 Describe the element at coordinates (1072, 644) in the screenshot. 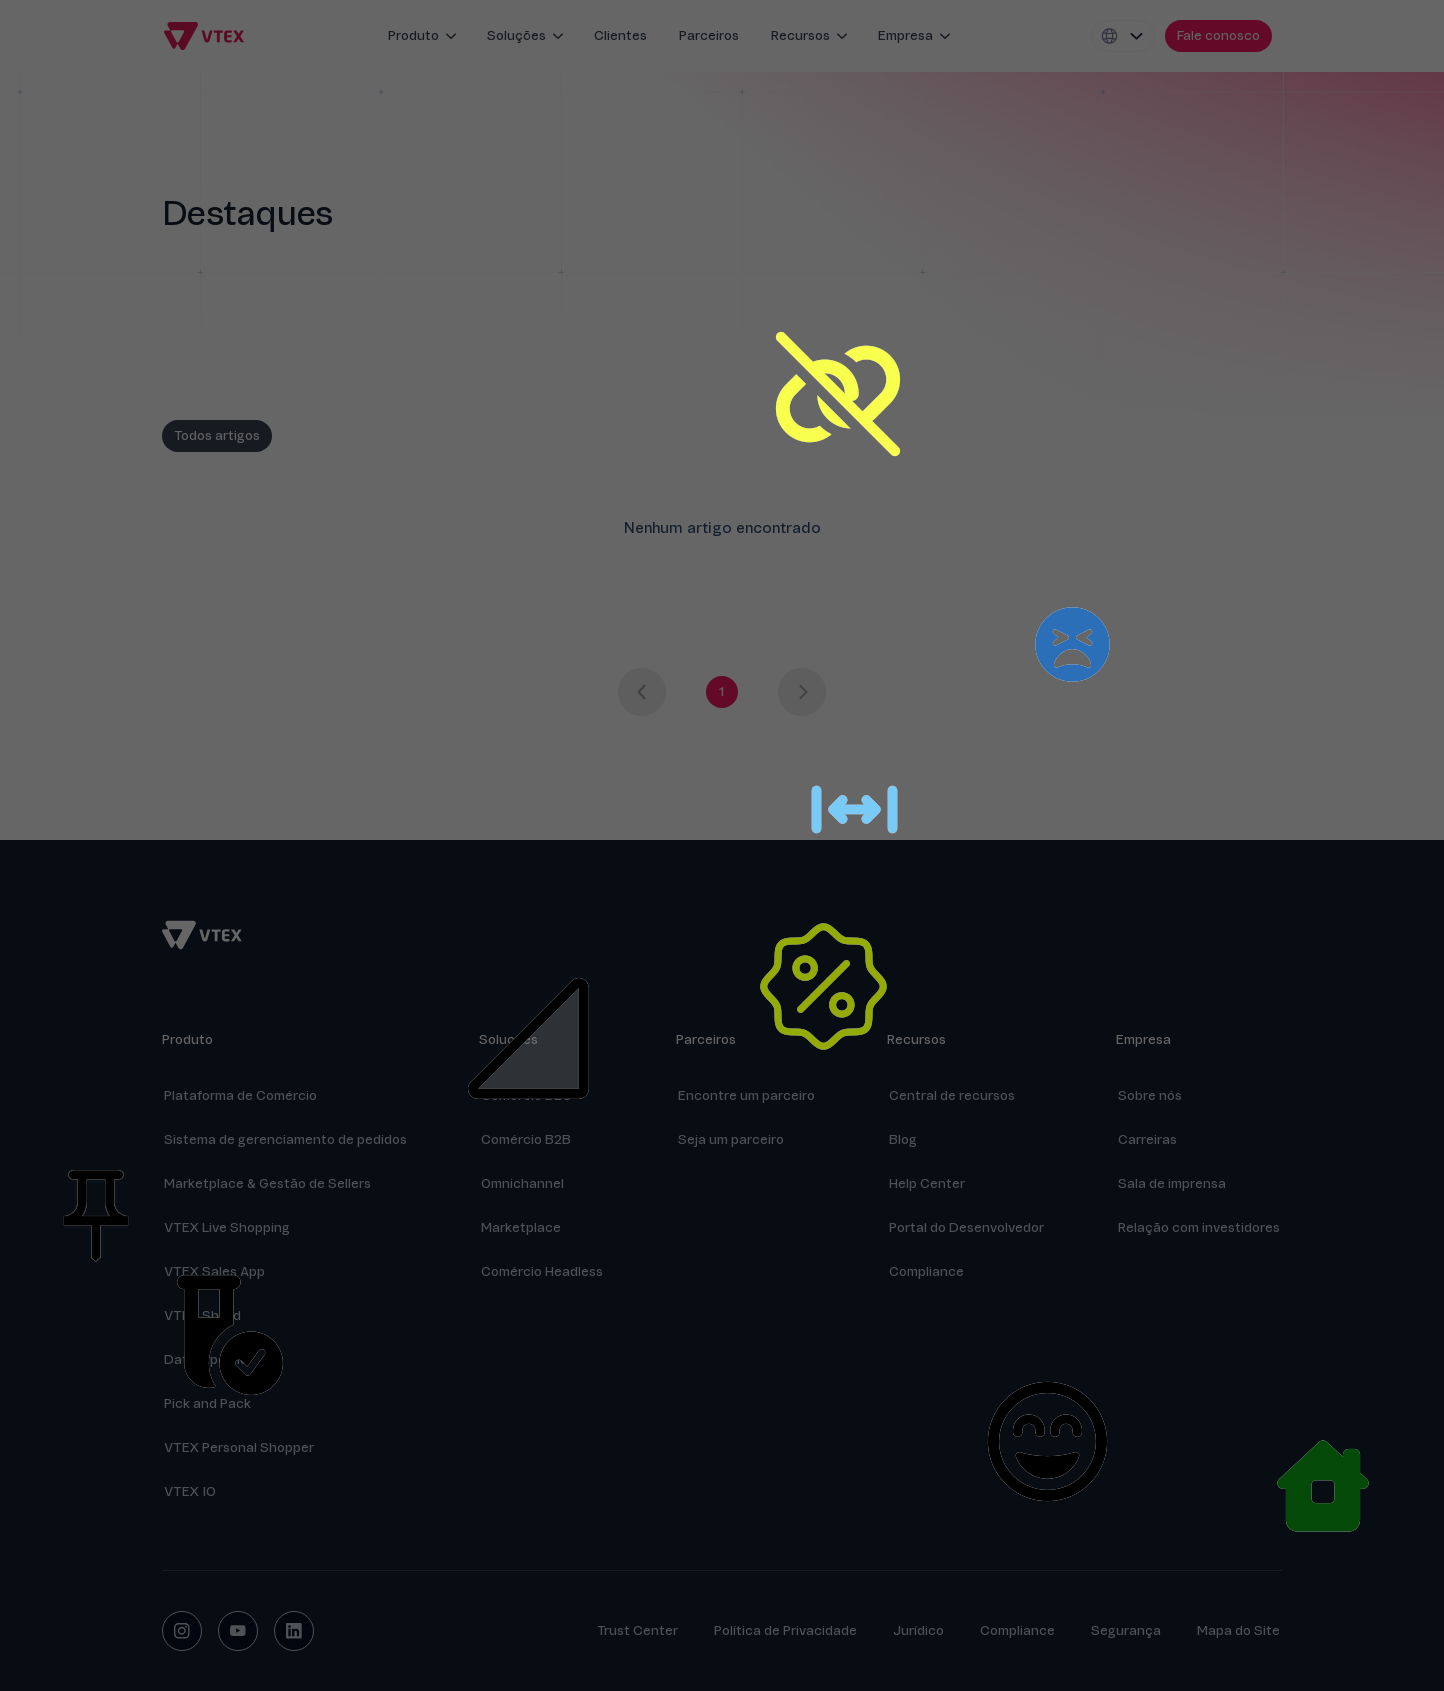

I see `indicates user fatigue or exhaustion status` at that location.